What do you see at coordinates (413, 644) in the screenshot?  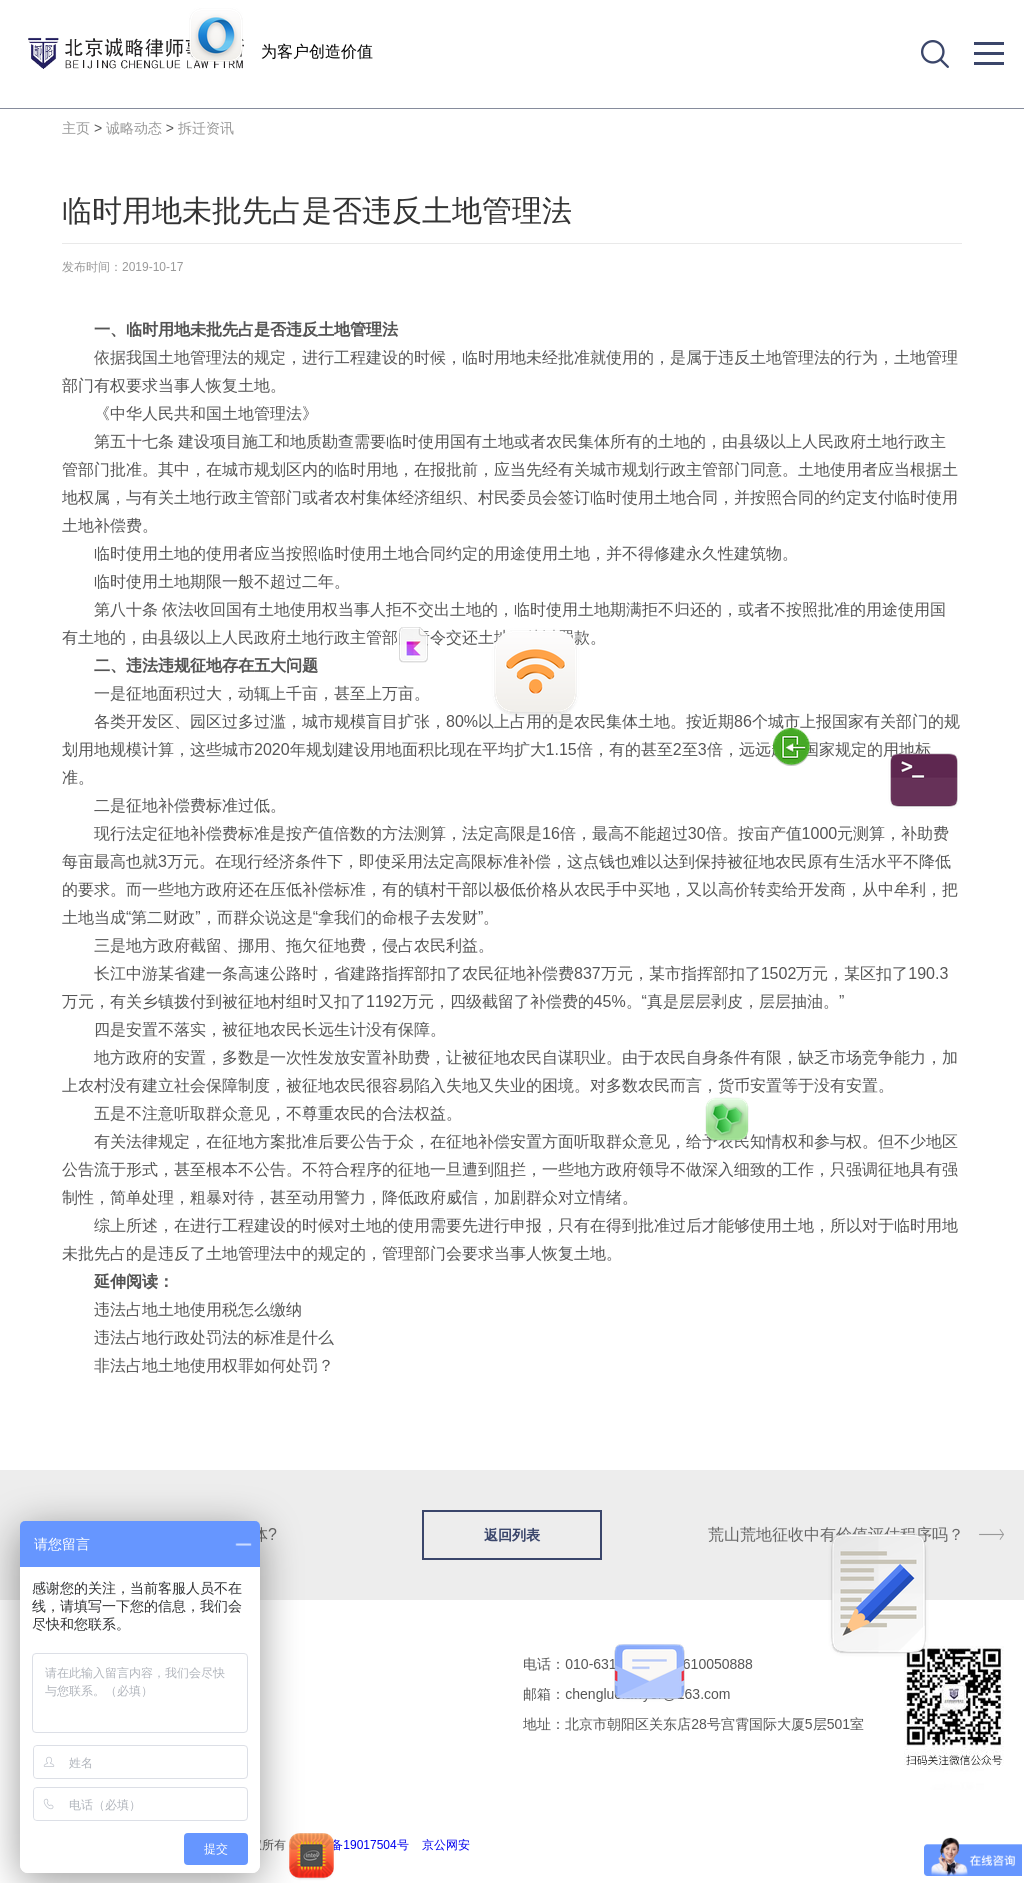 I see `indicates a kotlin source code file` at bounding box center [413, 644].